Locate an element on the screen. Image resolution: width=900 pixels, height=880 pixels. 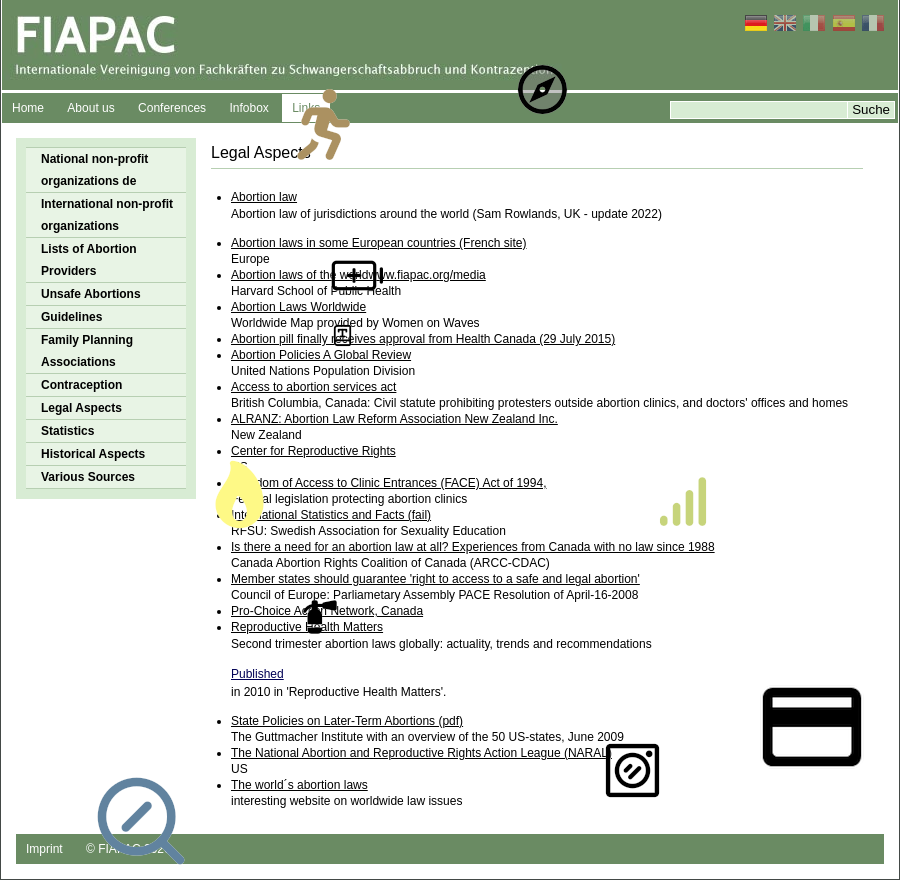
view trending or hot content is located at coordinates (239, 494).